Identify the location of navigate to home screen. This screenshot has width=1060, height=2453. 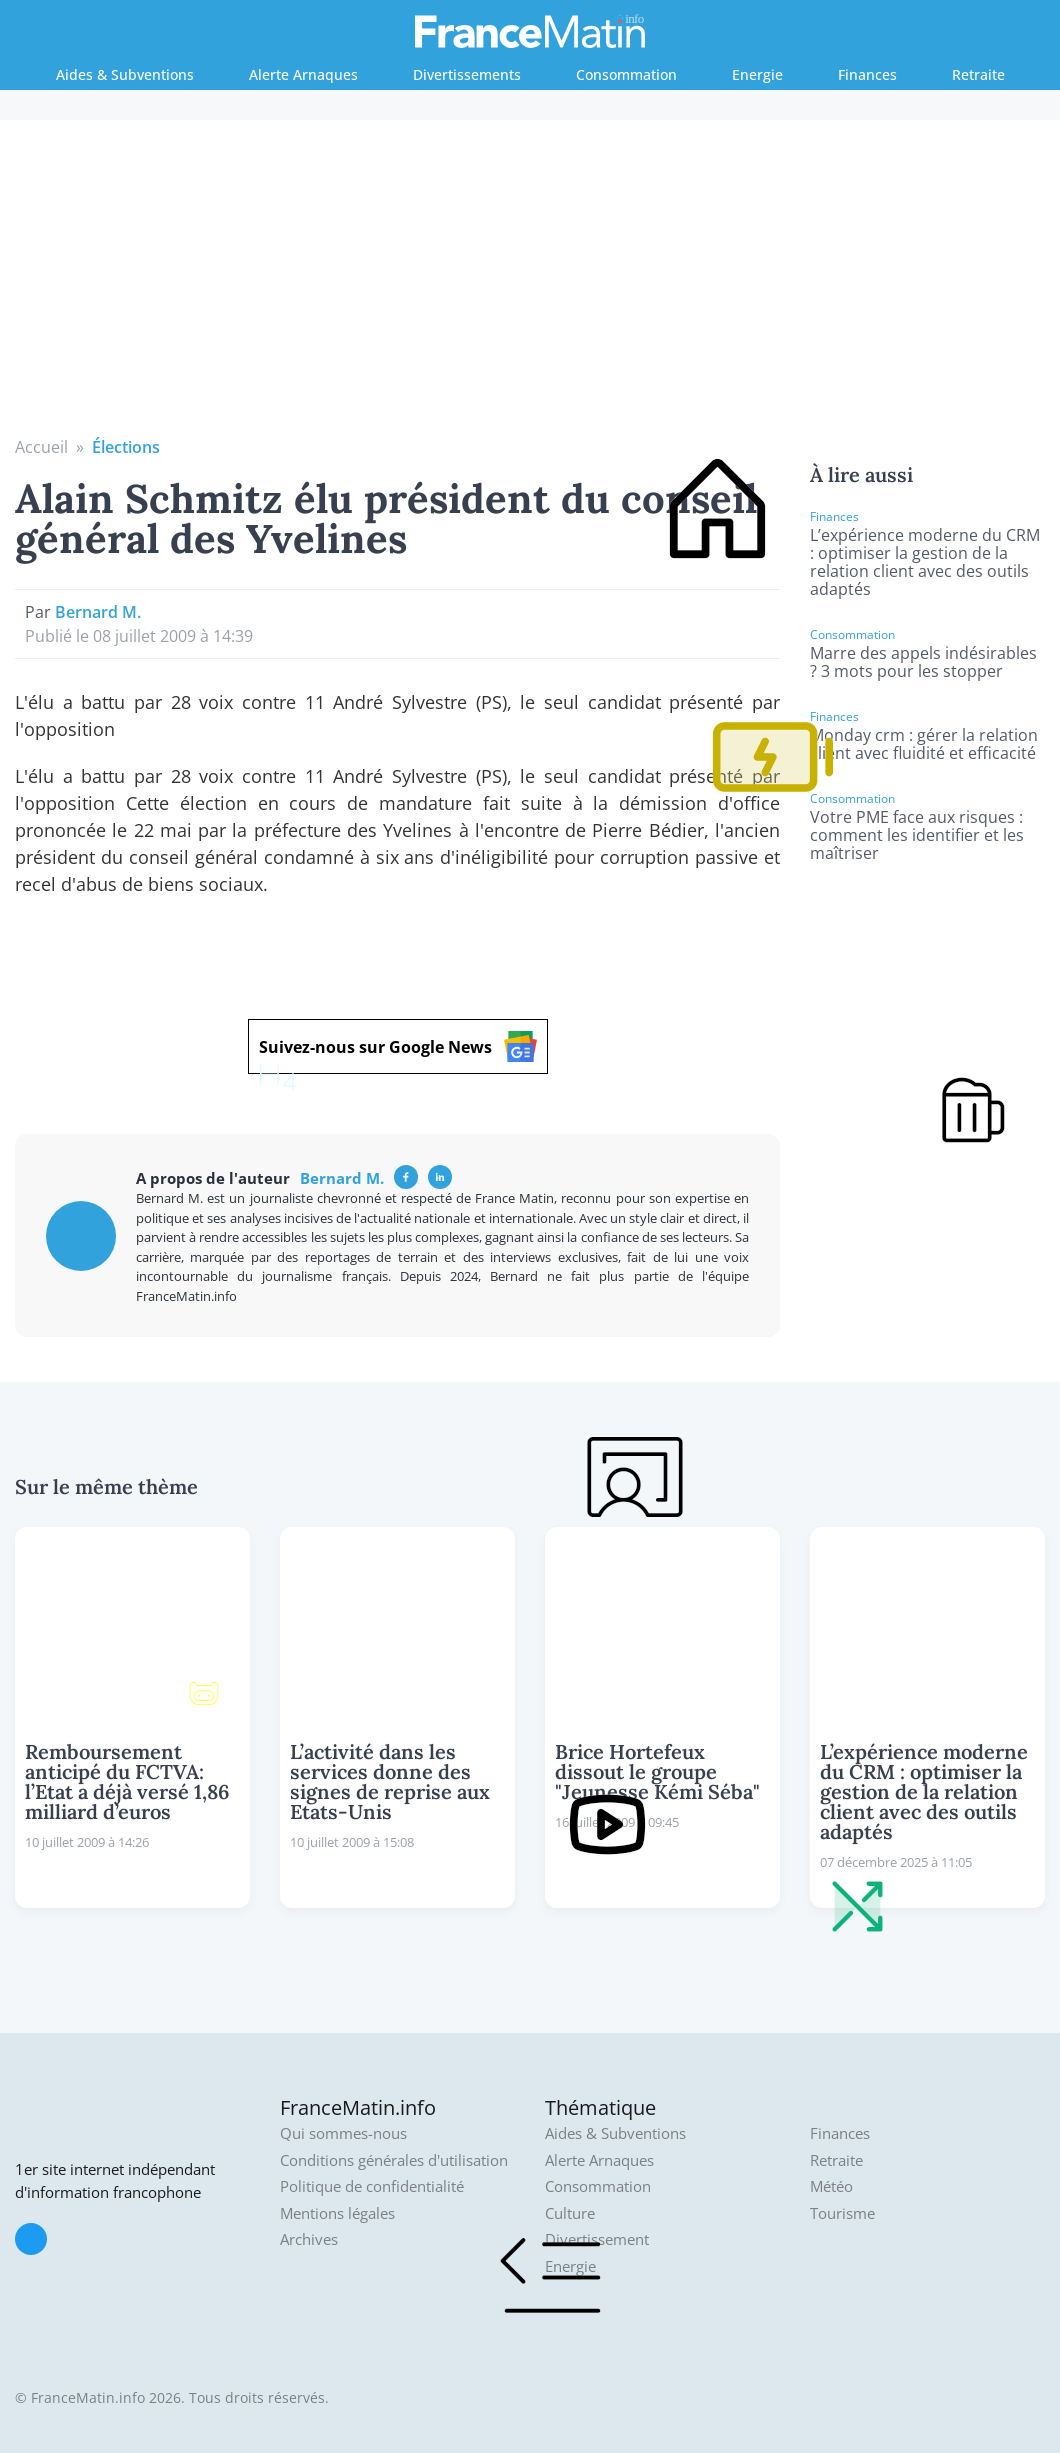
(717, 510).